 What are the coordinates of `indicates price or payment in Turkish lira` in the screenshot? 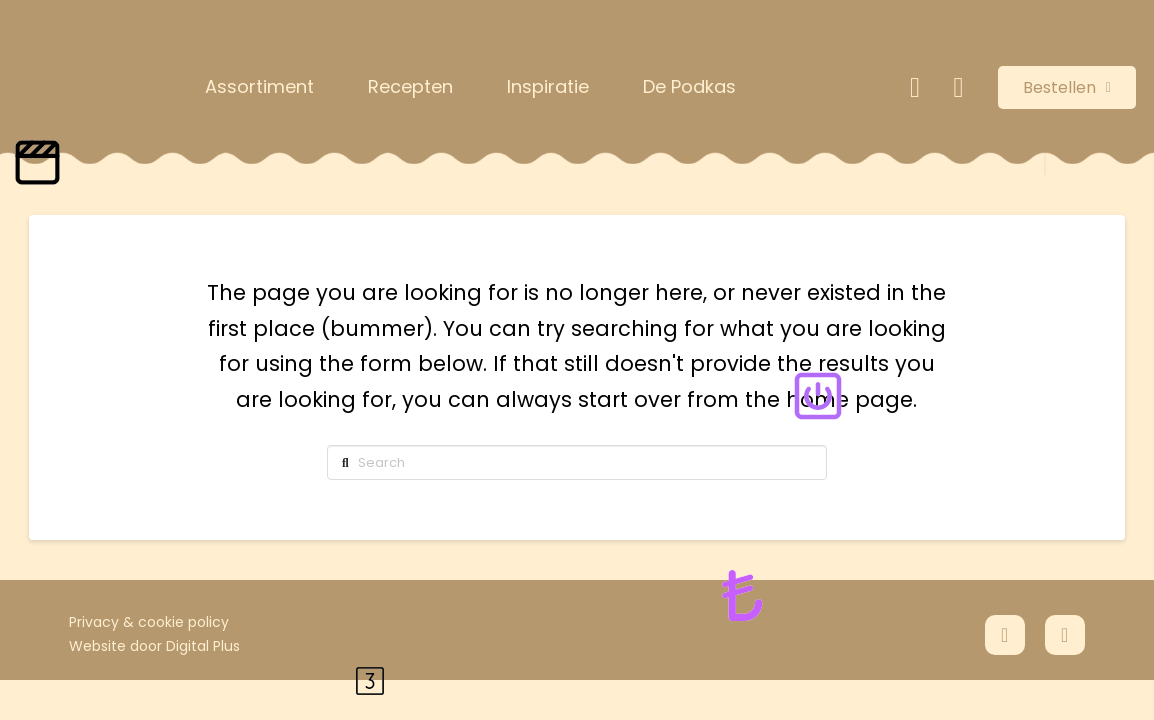 It's located at (739, 595).